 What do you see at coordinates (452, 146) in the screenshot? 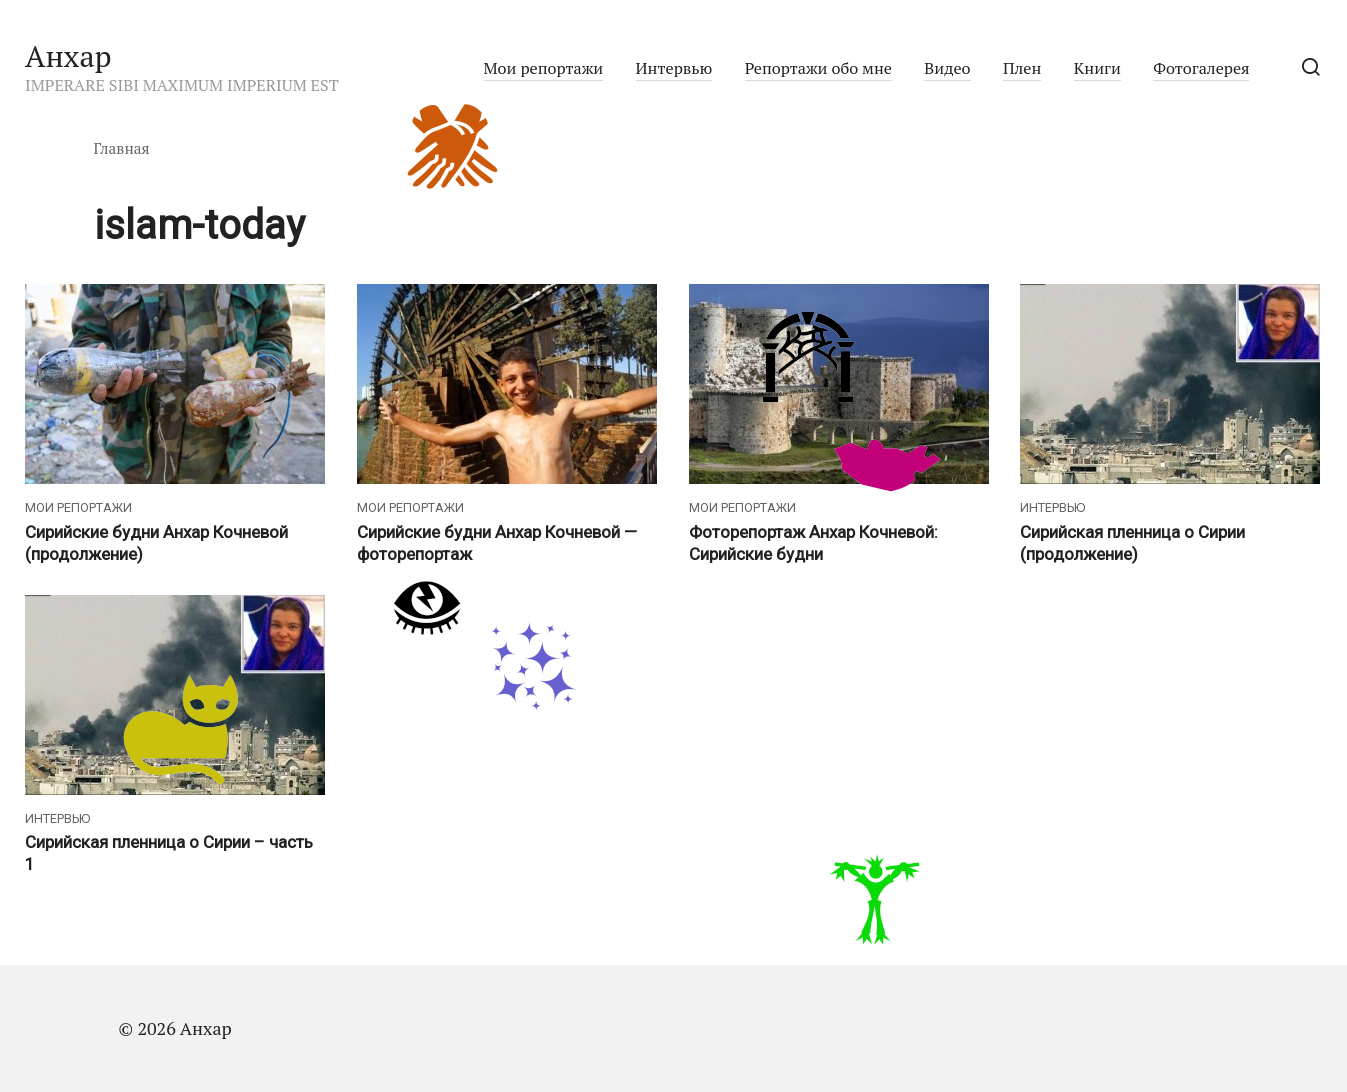
I see `equip gloves or hand gear` at bounding box center [452, 146].